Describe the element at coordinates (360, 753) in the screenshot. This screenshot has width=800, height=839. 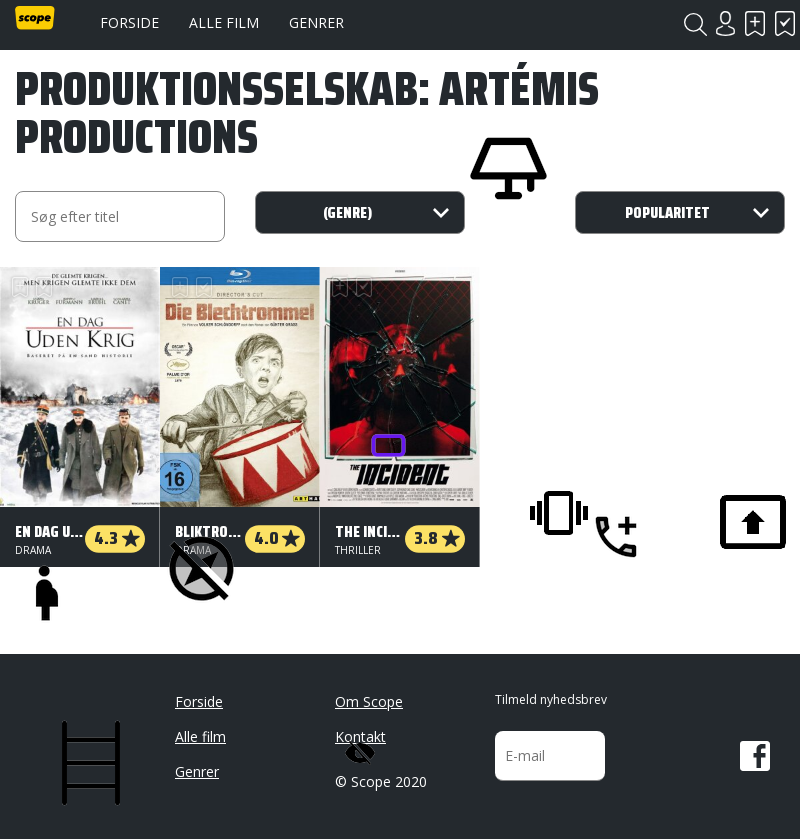
I see `hide password or sensitive content` at that location.